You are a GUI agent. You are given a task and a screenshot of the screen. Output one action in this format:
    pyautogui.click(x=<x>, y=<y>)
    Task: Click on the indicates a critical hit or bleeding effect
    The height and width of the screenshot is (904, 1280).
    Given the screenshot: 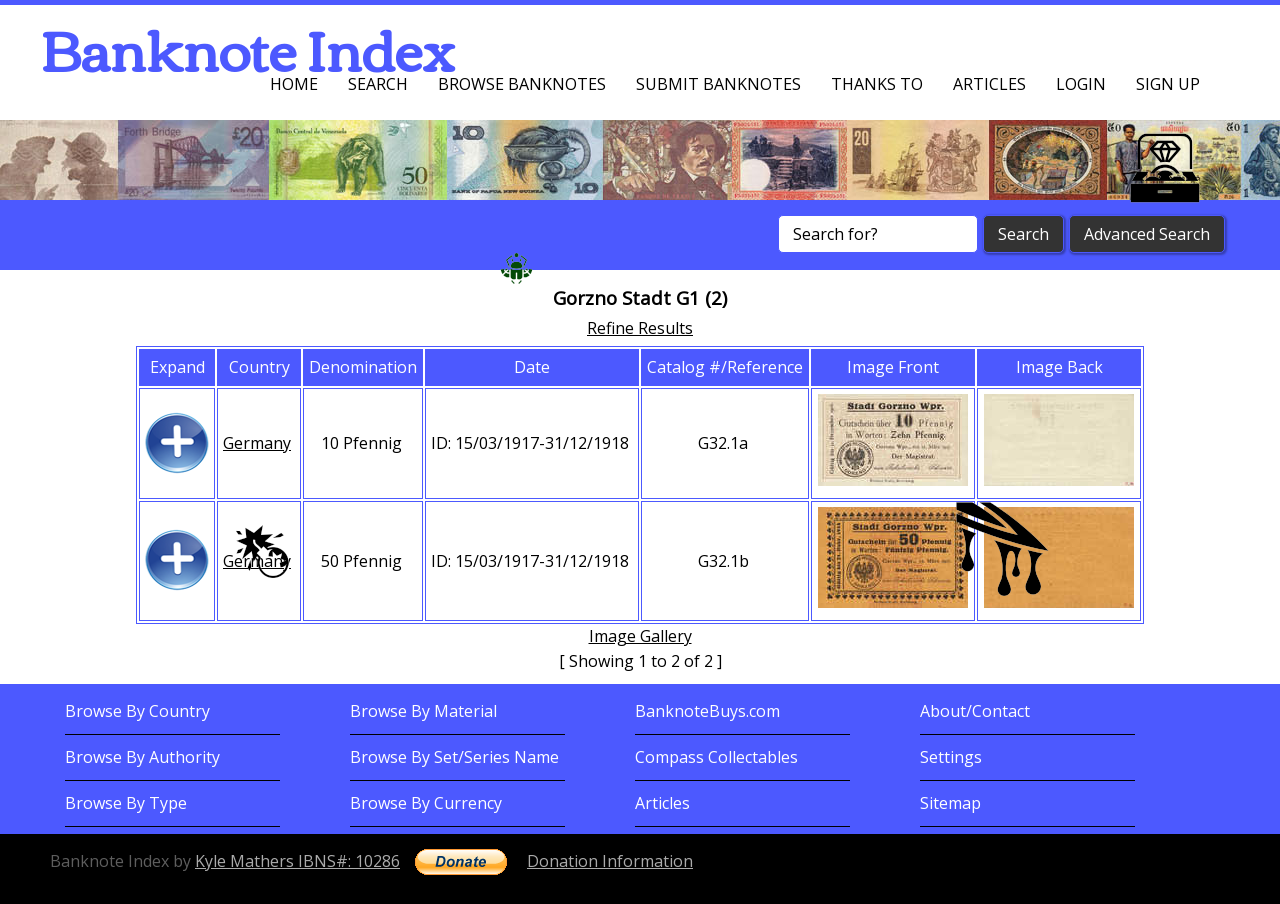 What is the action you would take?
    pyautogui.click(x=1002, y=548)
    